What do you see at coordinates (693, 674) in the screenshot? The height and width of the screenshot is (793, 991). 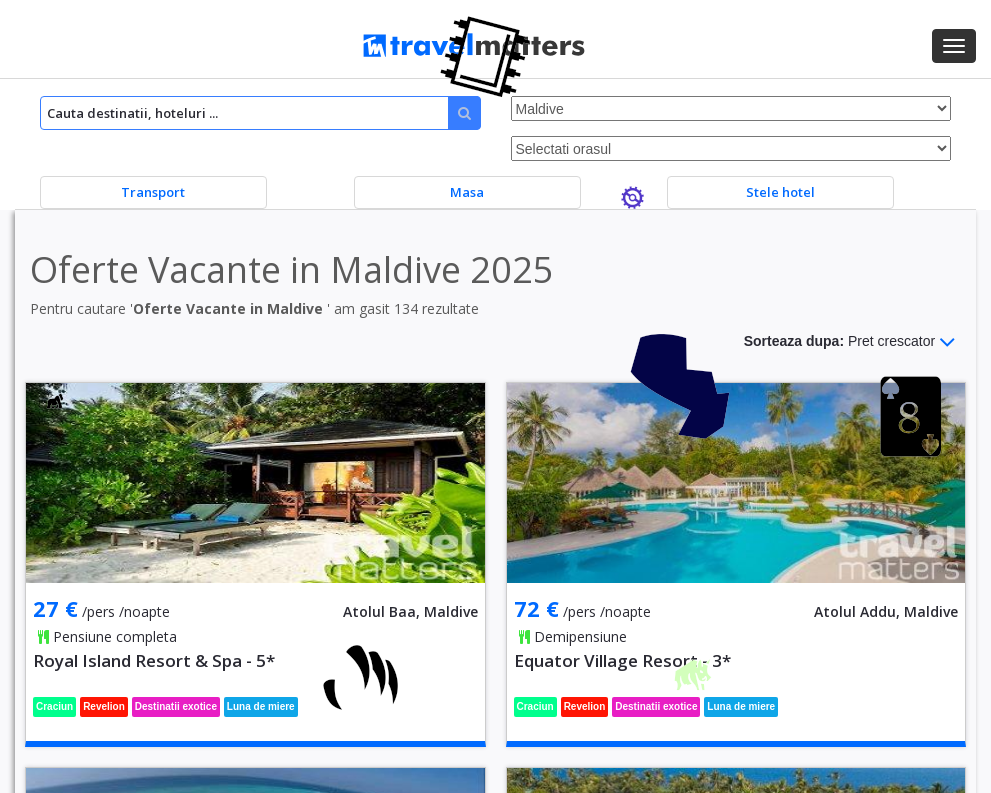 I see `select boar character or unit in game` at bounding box center [693, 674].